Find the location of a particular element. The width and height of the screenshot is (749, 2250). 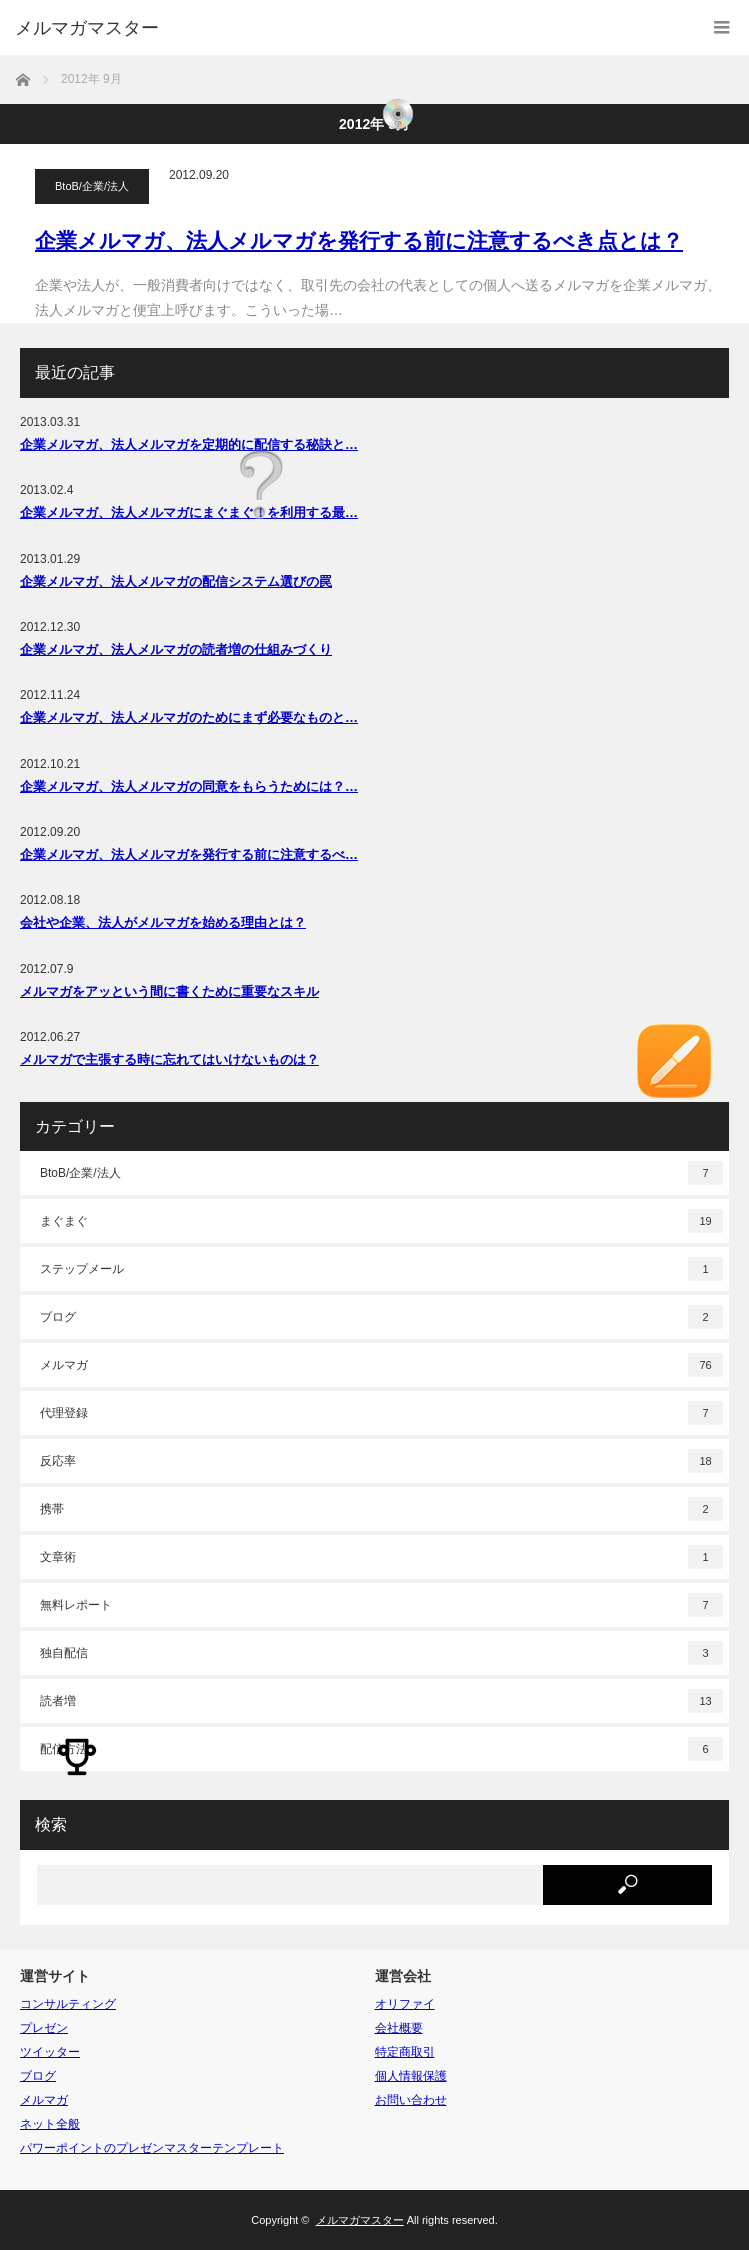

indicates an unknown or unrecognized file type is located at coordinates (261, 485).